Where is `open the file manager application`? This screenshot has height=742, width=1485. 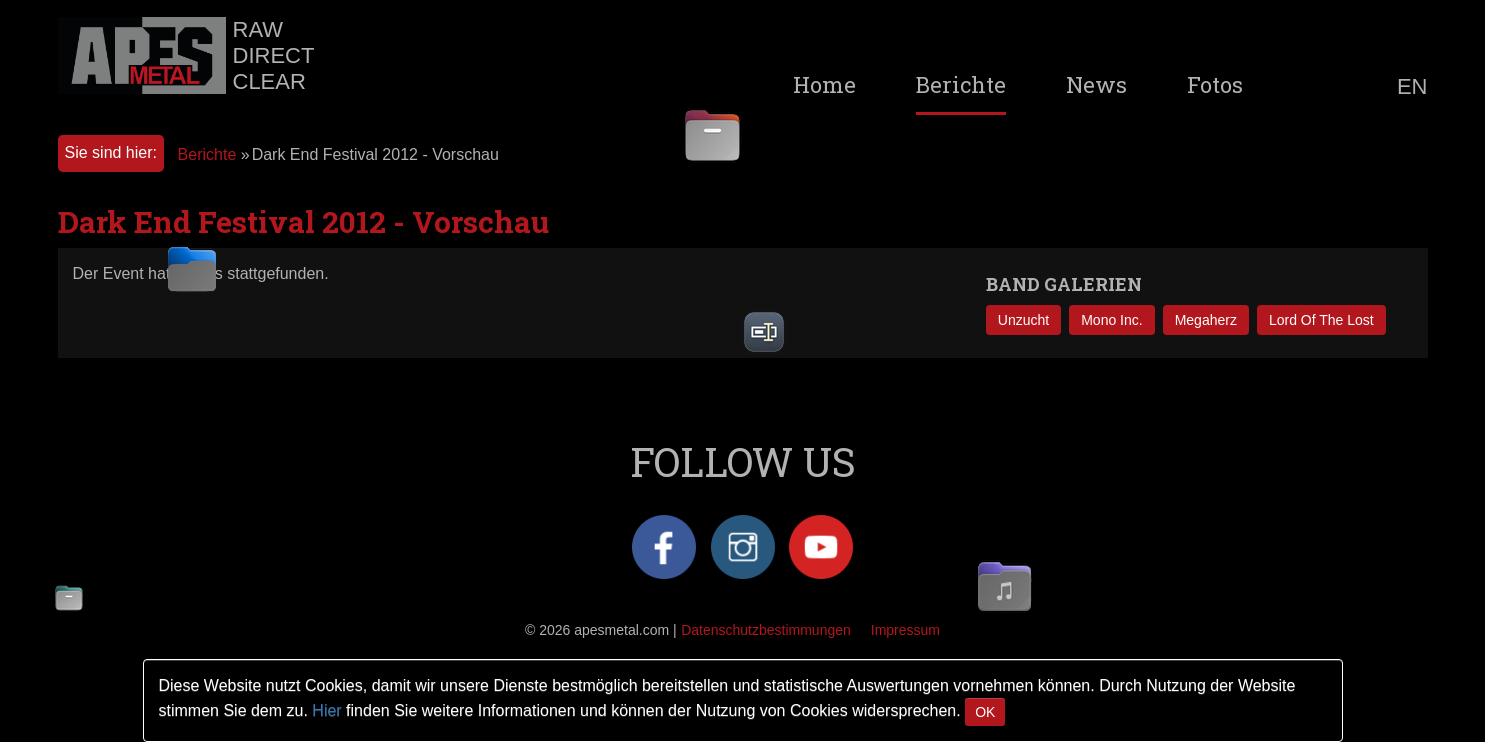
open the file manager application is located at coordinates (69, 598).